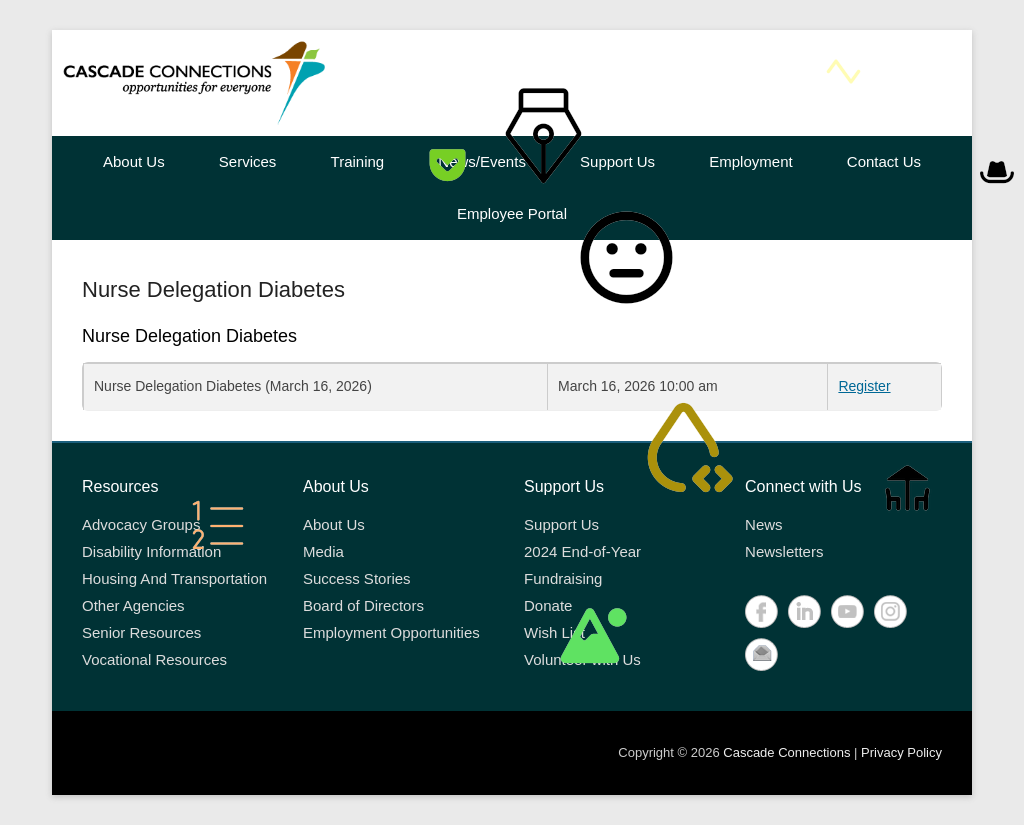 The width and height of the screenshot is (1024, 825). What do you see at coordinates (626, 257) in the screenshot?
I see `rate experience as neutral or average` at bounding box center [626, 257].